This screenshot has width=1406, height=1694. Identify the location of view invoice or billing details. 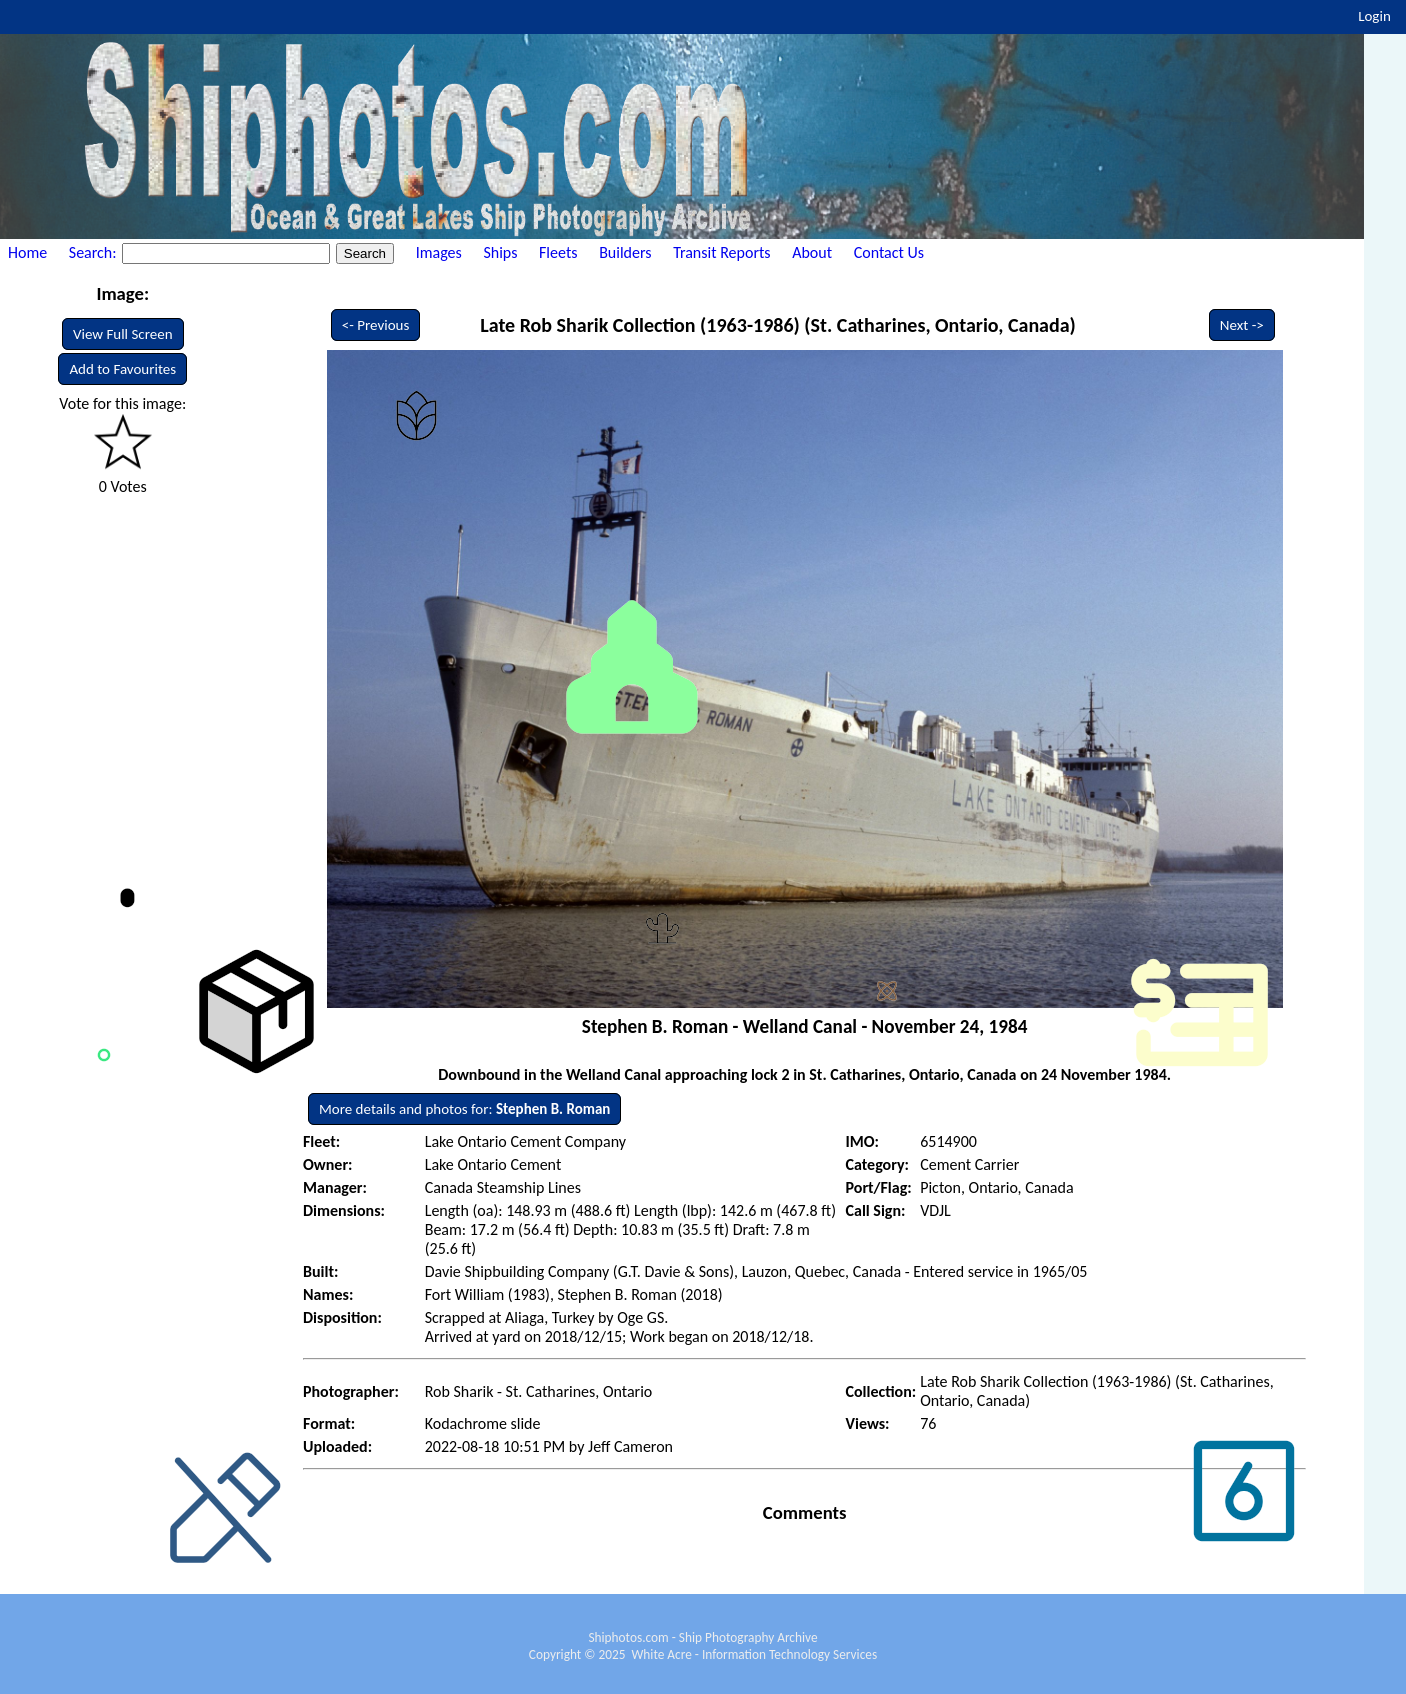
(1202, 1015).